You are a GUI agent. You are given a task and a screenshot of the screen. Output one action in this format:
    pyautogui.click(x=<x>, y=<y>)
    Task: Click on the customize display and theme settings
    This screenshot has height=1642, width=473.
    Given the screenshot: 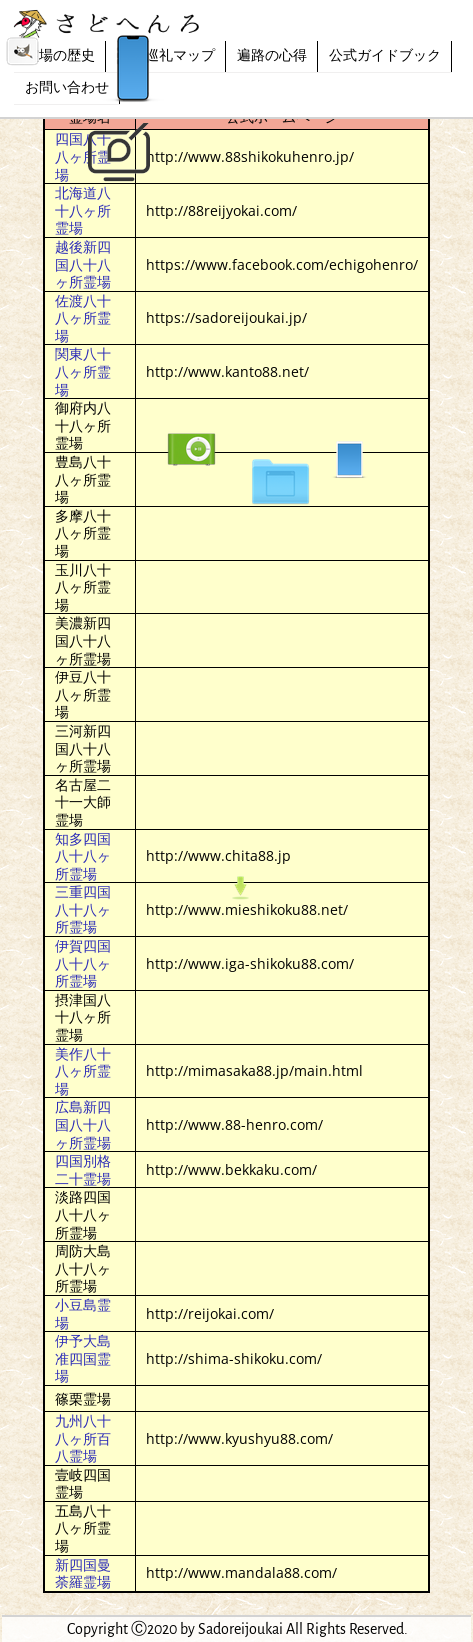 What is the action you would take?
    pyautogui.click(x=119, y=154)
    